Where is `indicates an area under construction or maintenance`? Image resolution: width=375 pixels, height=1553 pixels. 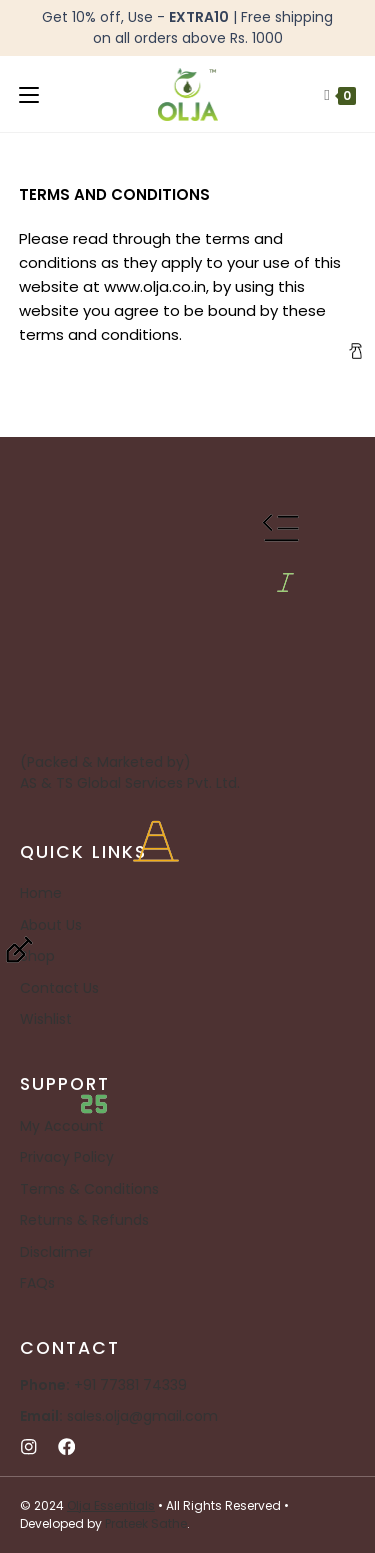
indicates an area under construction or maintenance is located at coordinates (156, 842).